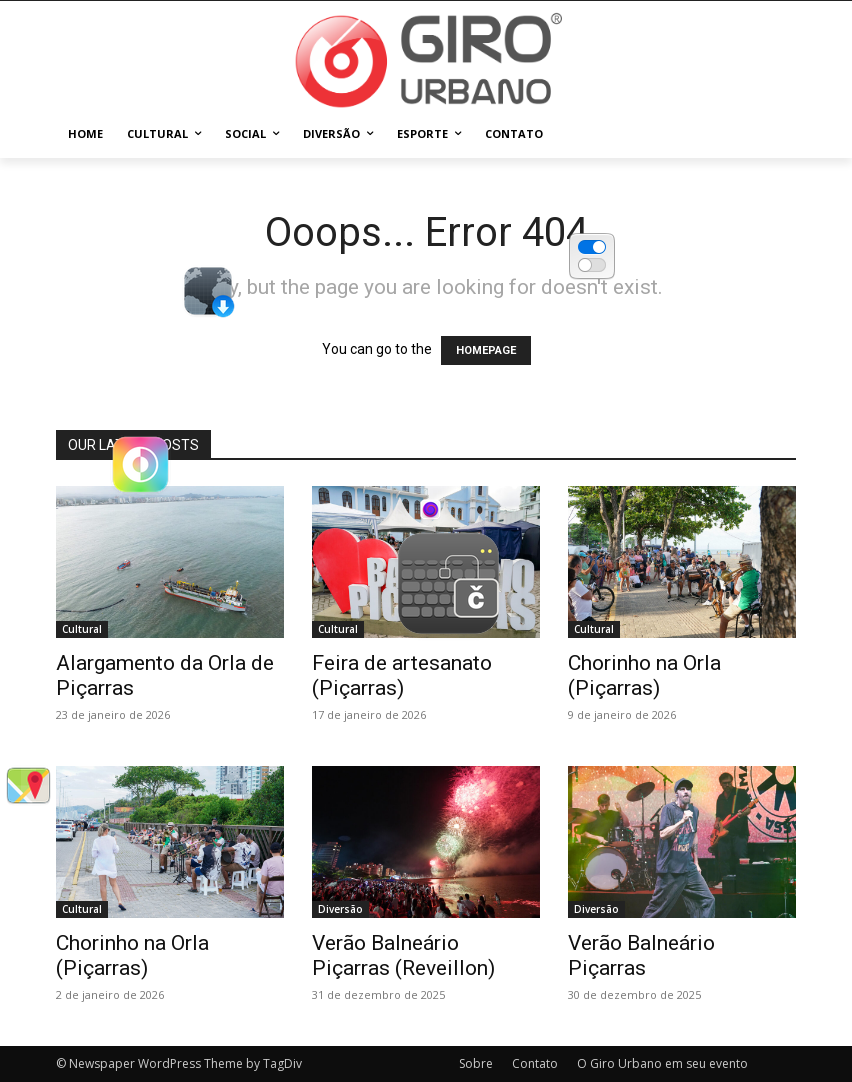  What do you see at coordinates (448, 583) in the screenshot?
I see `open tecla on-screen keyboard app` at bounding box center [448, 583].